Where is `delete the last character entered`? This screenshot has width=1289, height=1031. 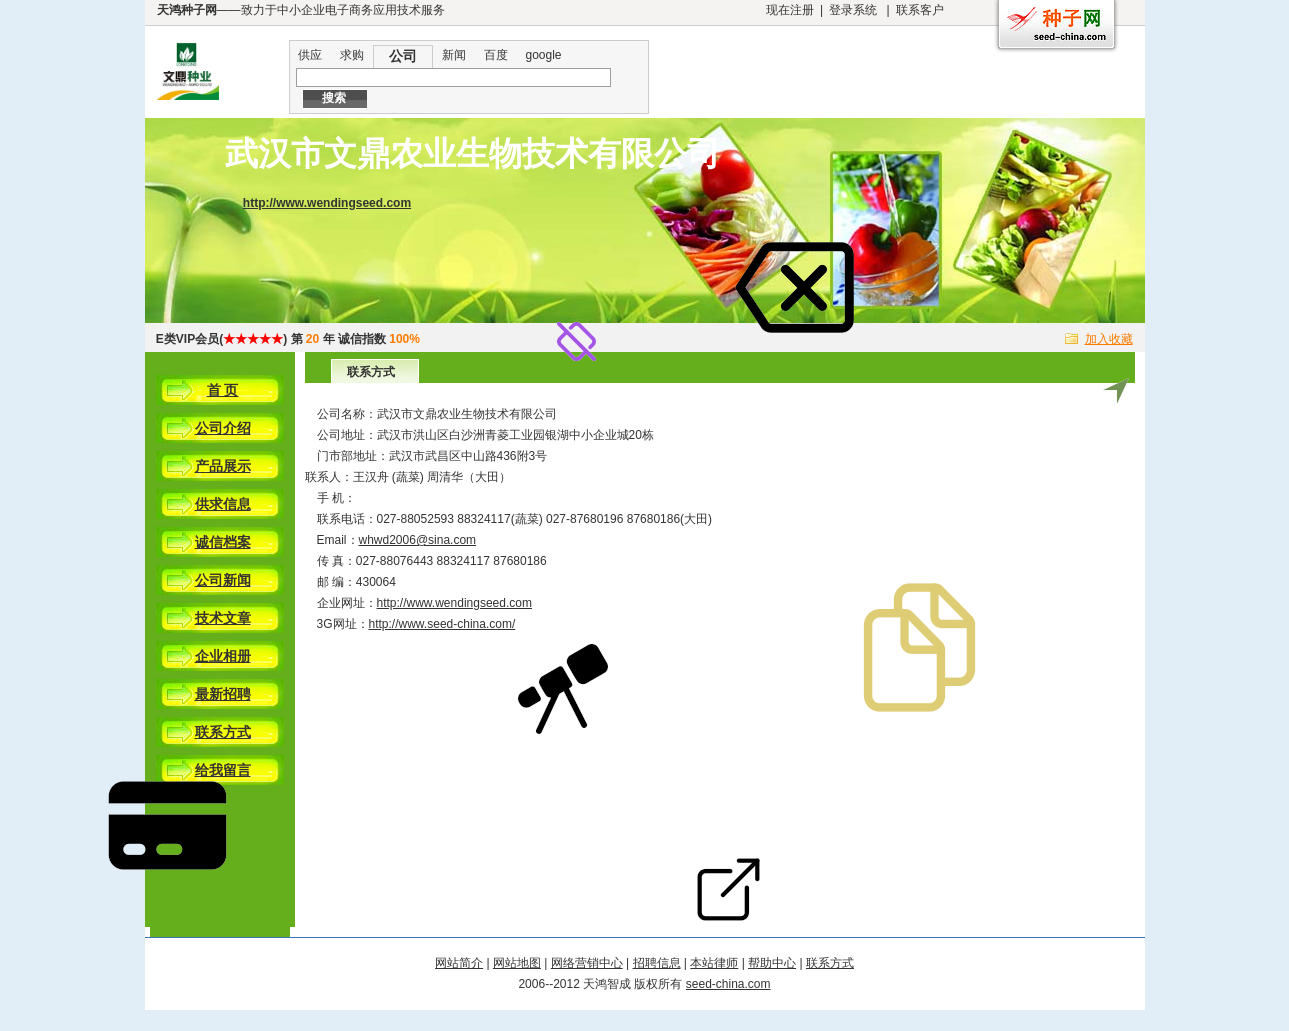 delete the last character entered is located at coordinates (799, 287).